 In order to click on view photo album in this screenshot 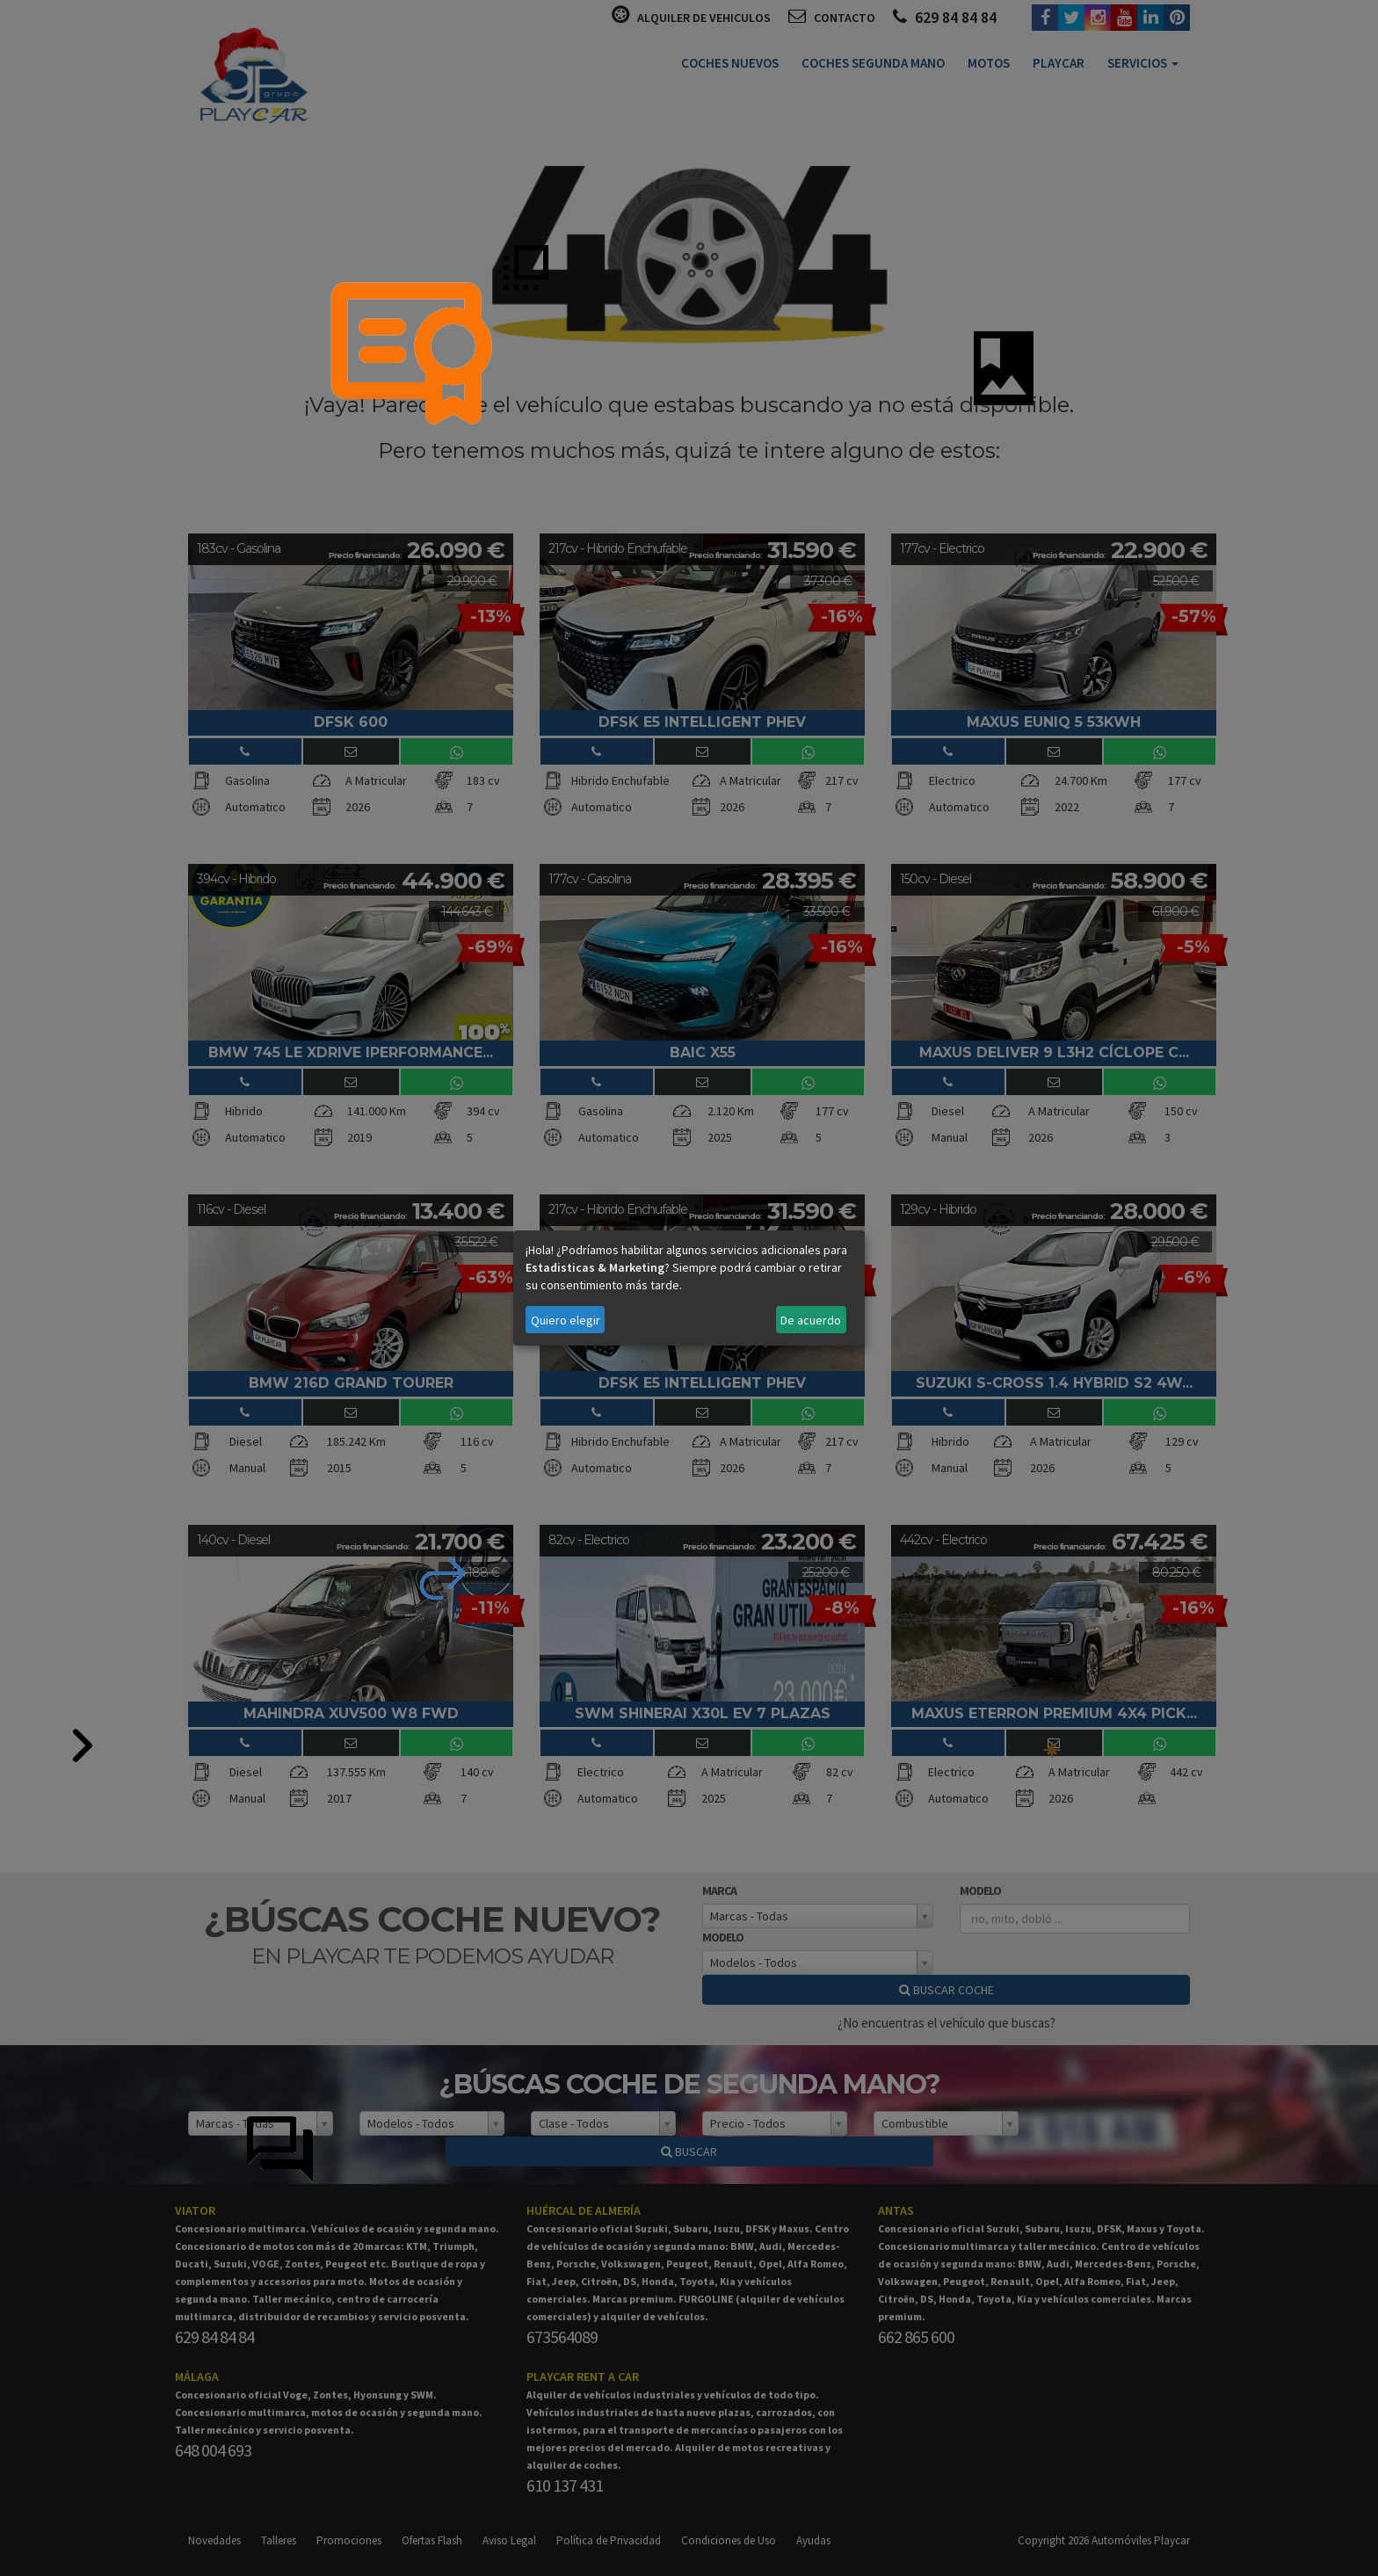, I will do `click(1004, 368)`.